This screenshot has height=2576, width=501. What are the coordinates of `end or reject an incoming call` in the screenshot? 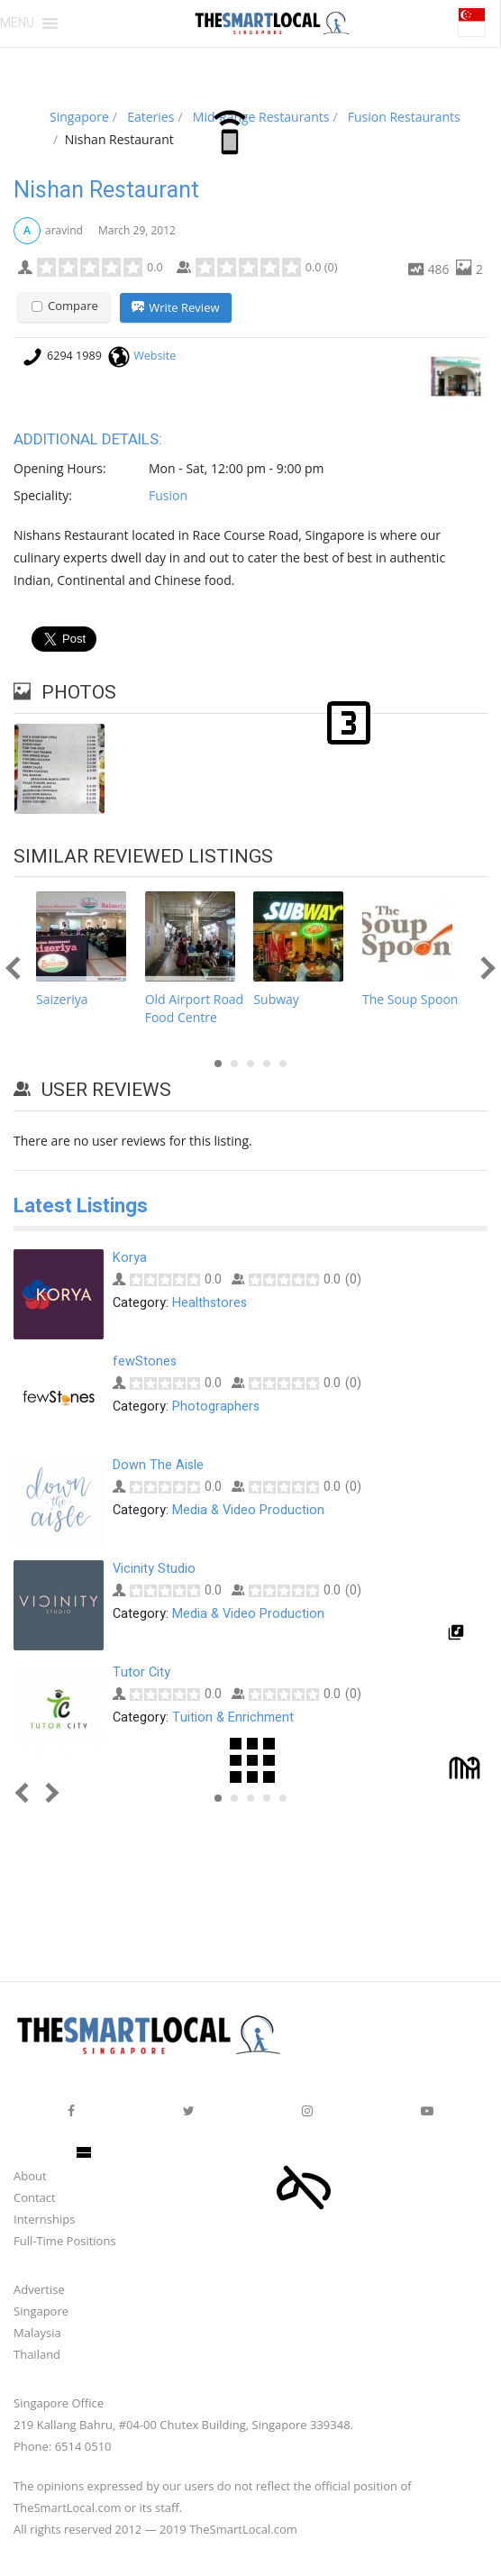 It's located at (304, 2188).